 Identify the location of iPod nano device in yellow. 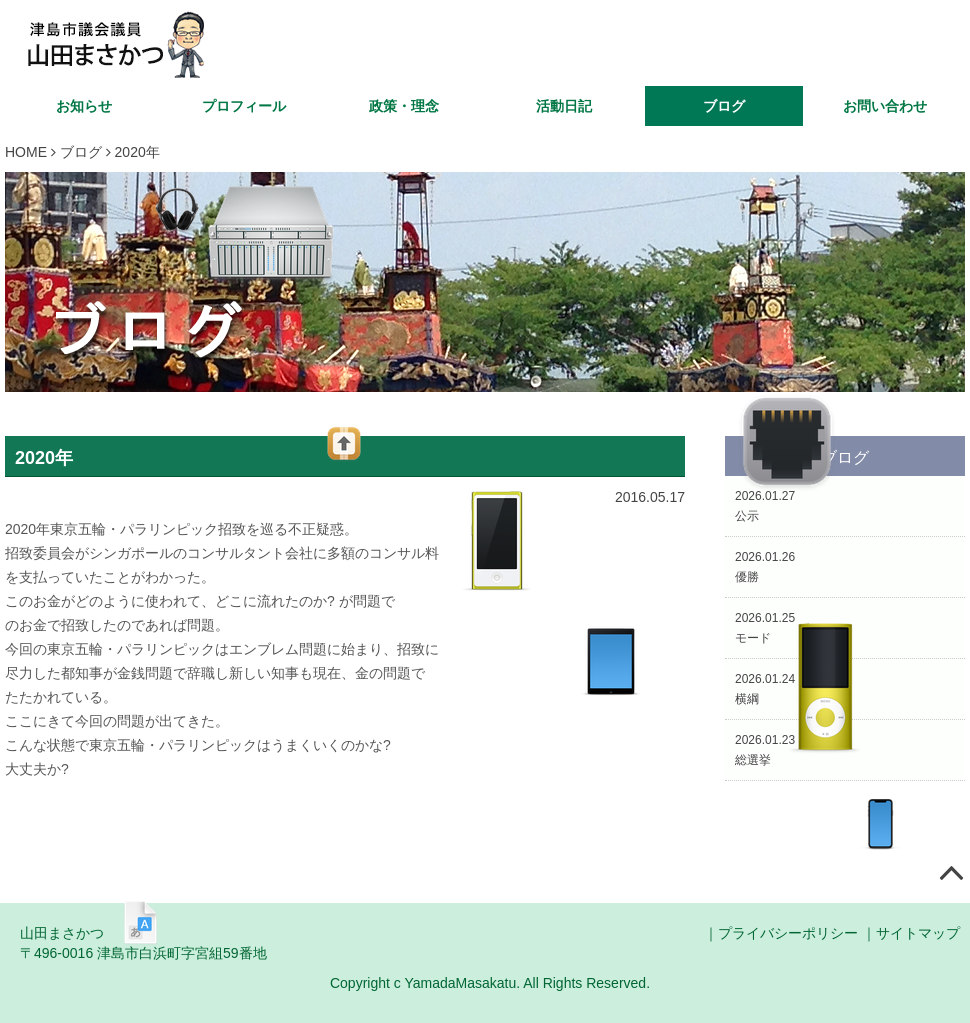
(824, 688).